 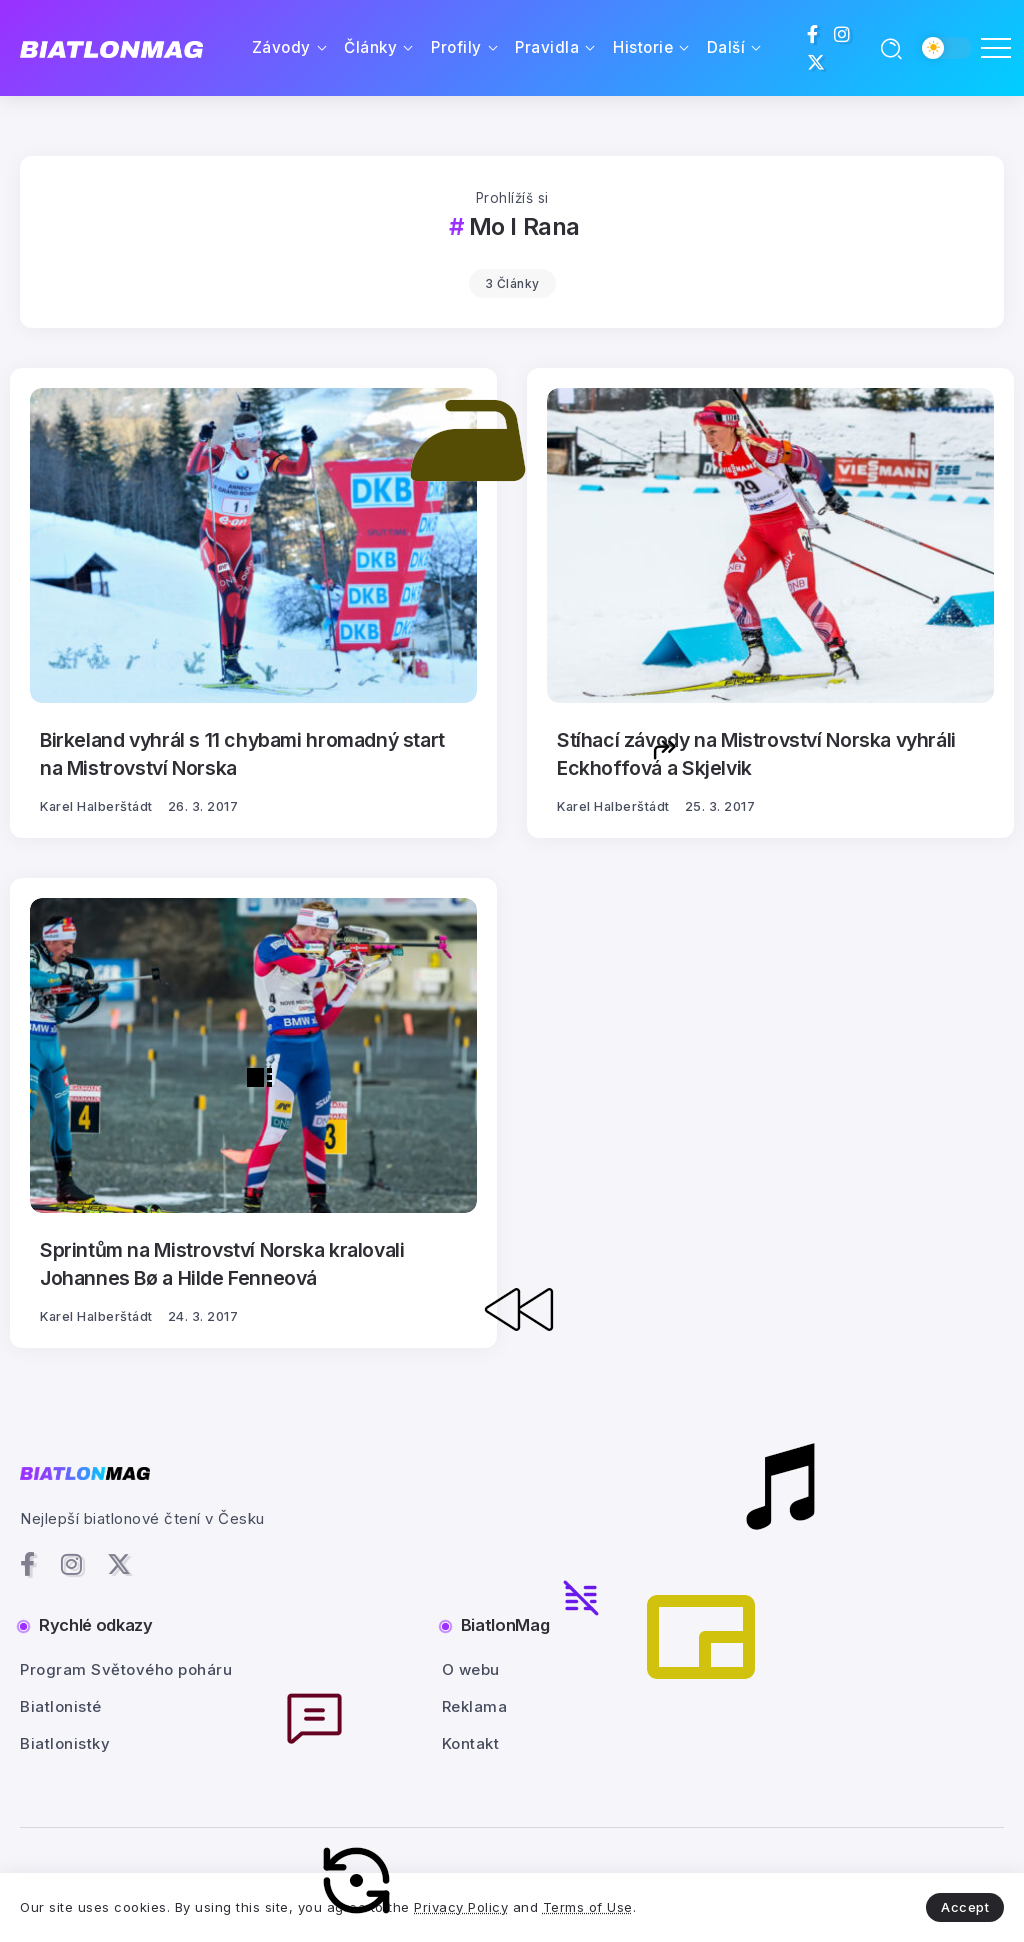 What do you see at coordinates (780, 1486) in the screenshot?
I see `access music library or player` at bounding box center [780, 1486].